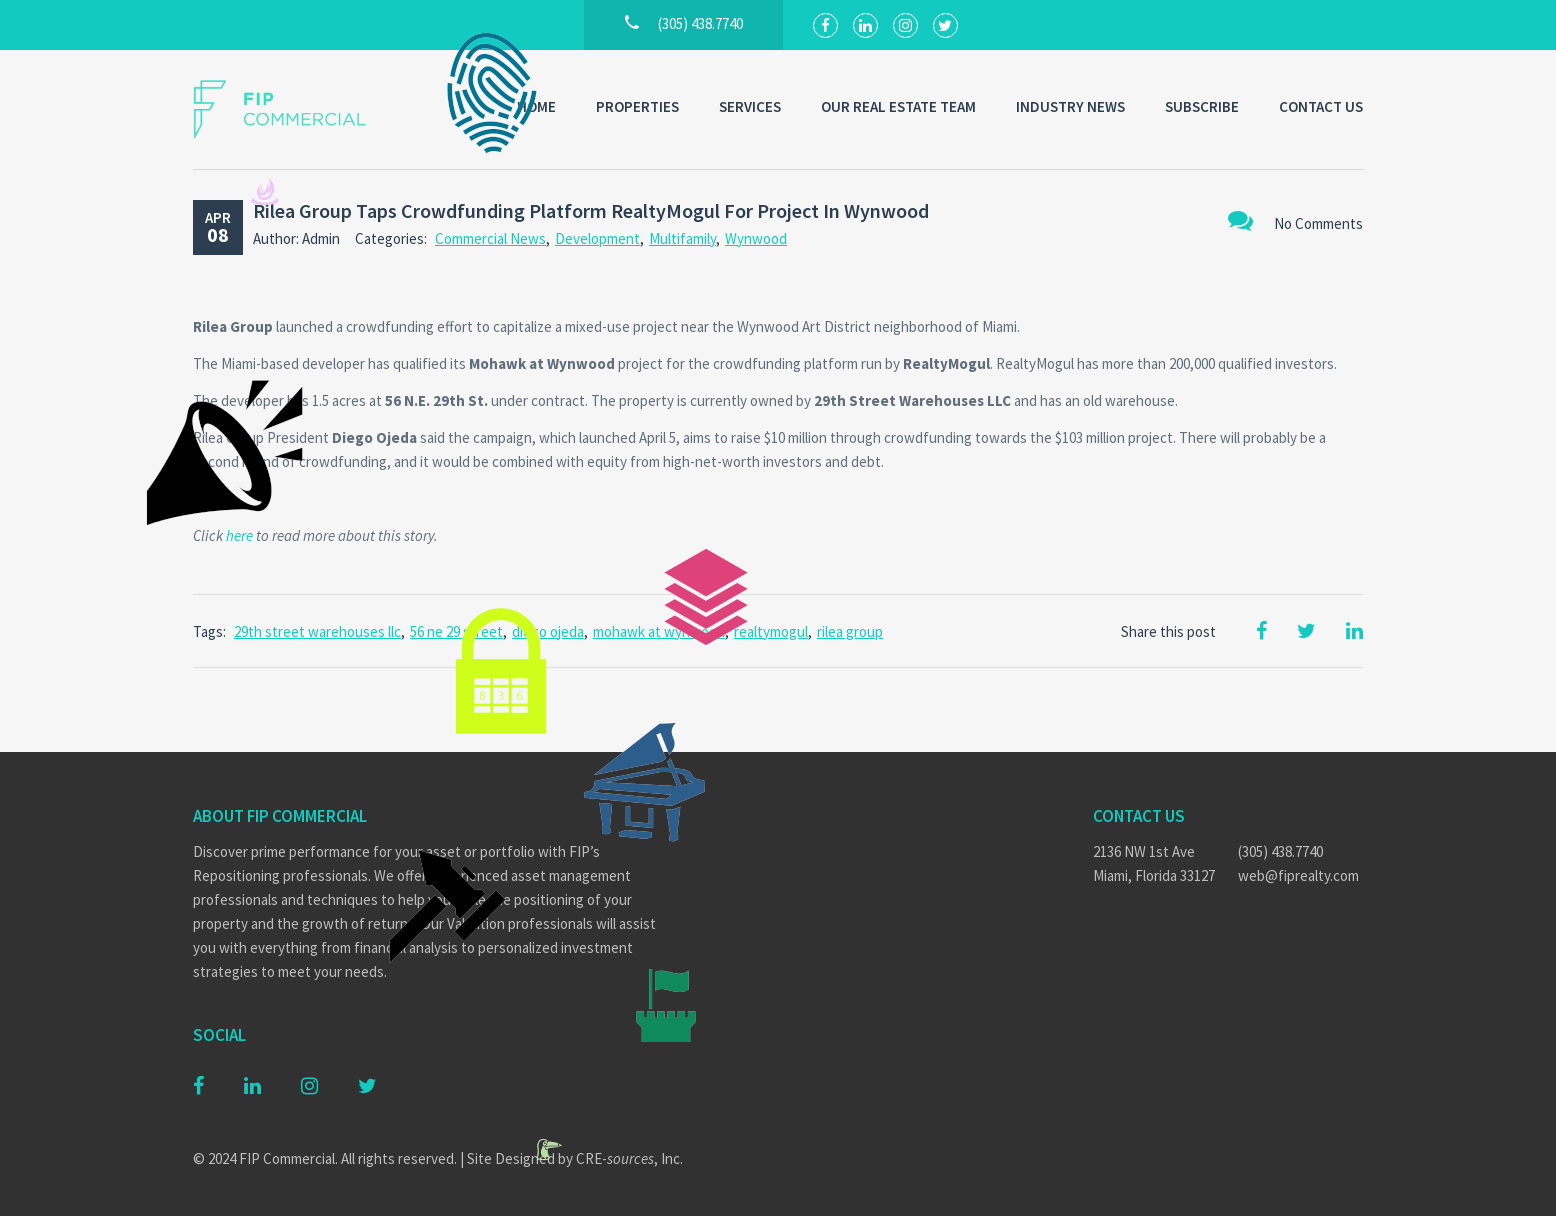 Image resolution: width=1556 pixels, height=1216 pixels. I want to click on set or manage a security passcode, so click(501, 671).